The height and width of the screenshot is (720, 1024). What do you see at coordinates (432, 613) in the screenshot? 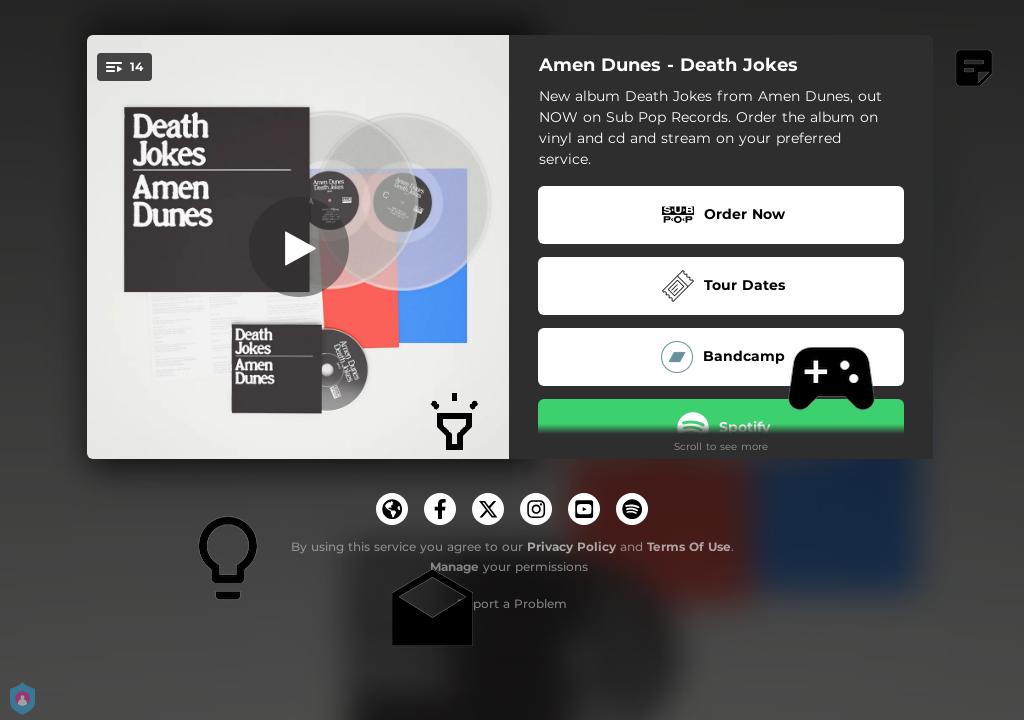
I see `view drafts folder` at bounding box center [432, 613].